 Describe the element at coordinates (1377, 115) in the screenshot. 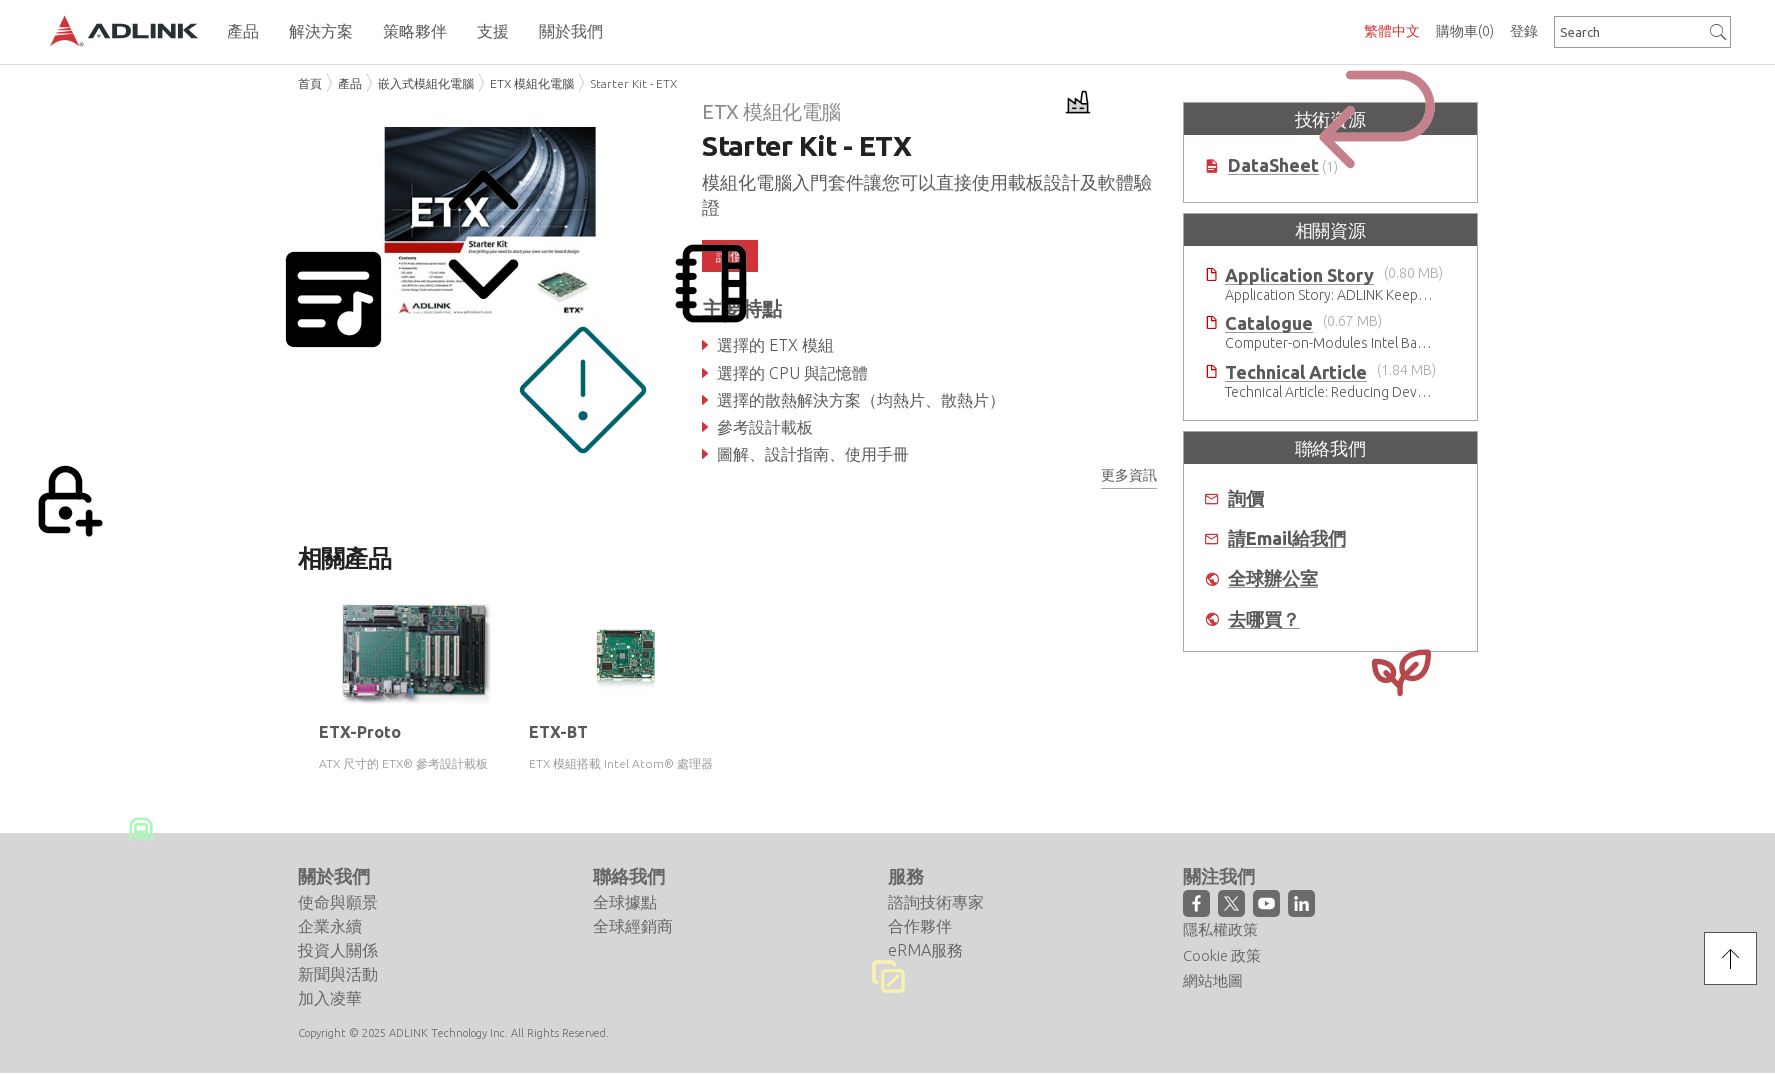

I see `return to previous screen or step` at that location.